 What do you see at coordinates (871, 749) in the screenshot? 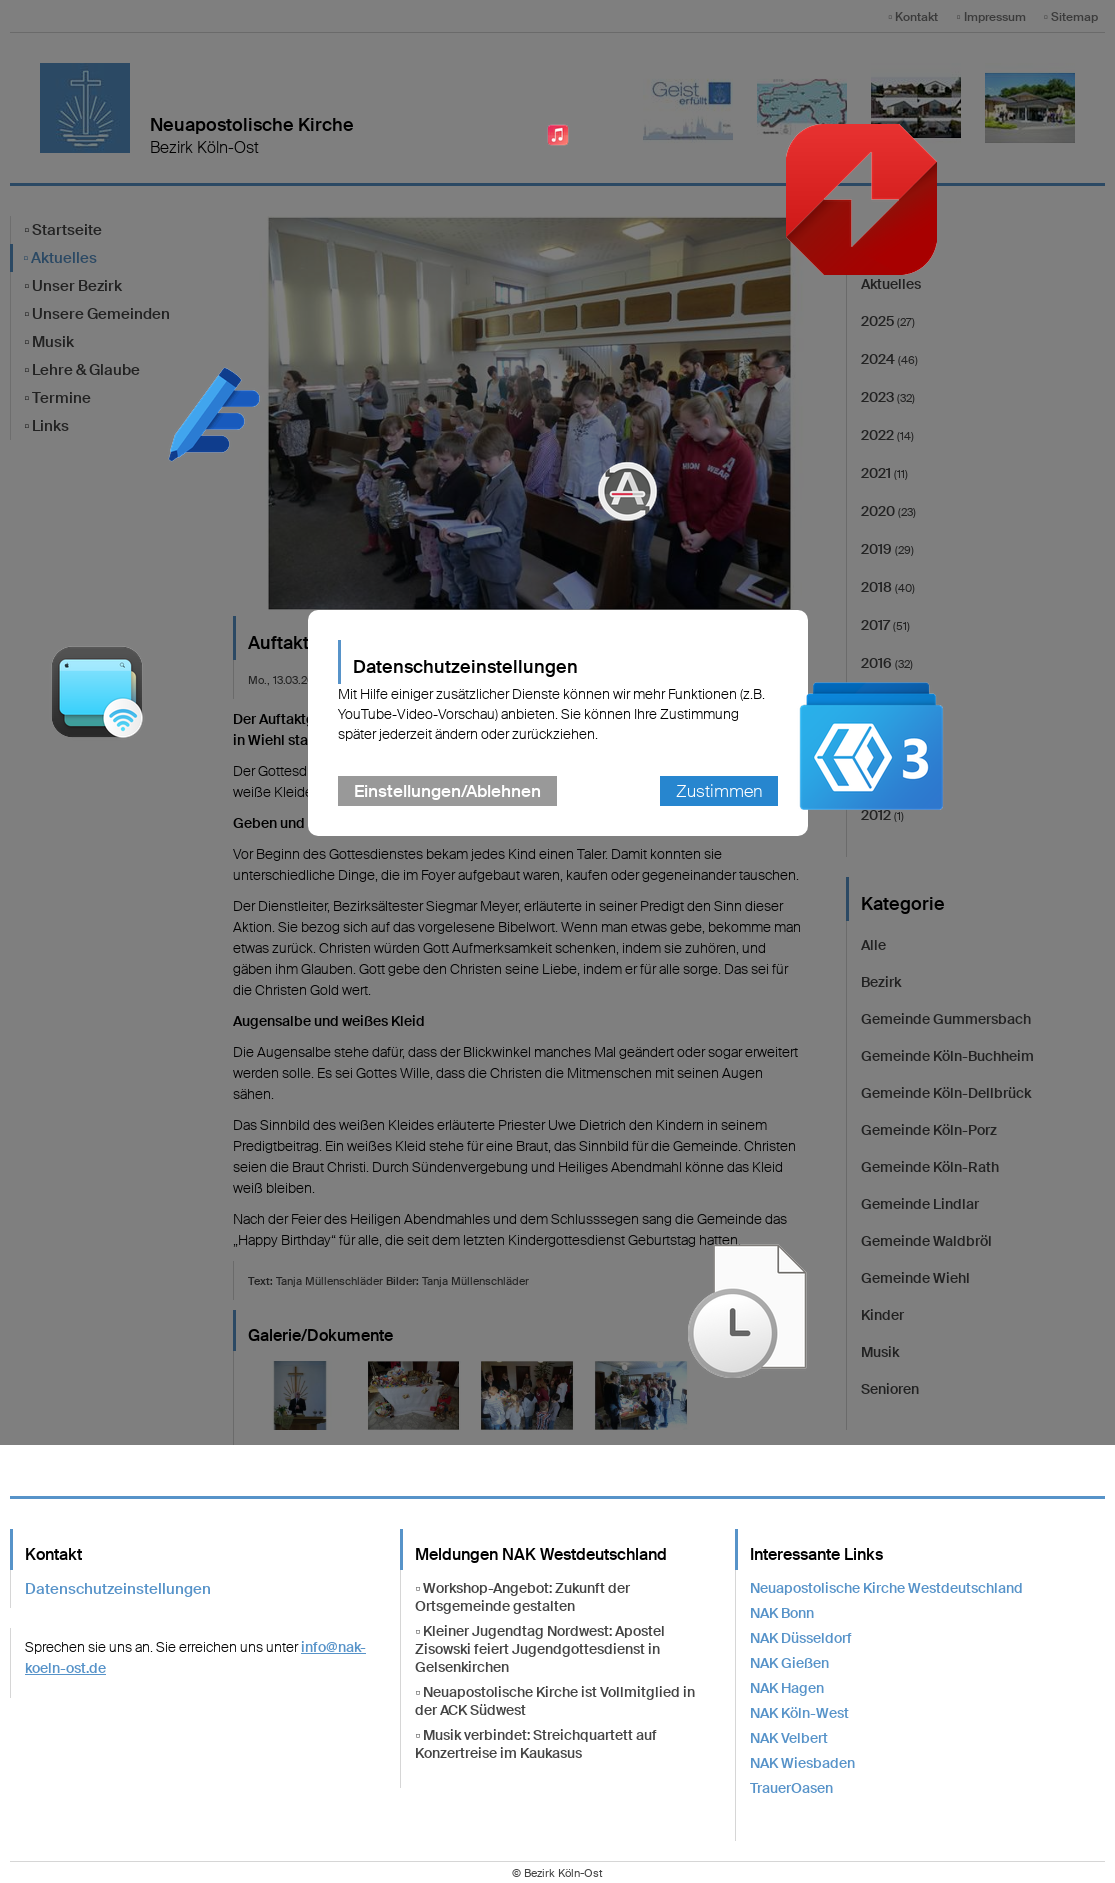
I see `open Unity 3 game development environment` at bounding box center [871, 749].